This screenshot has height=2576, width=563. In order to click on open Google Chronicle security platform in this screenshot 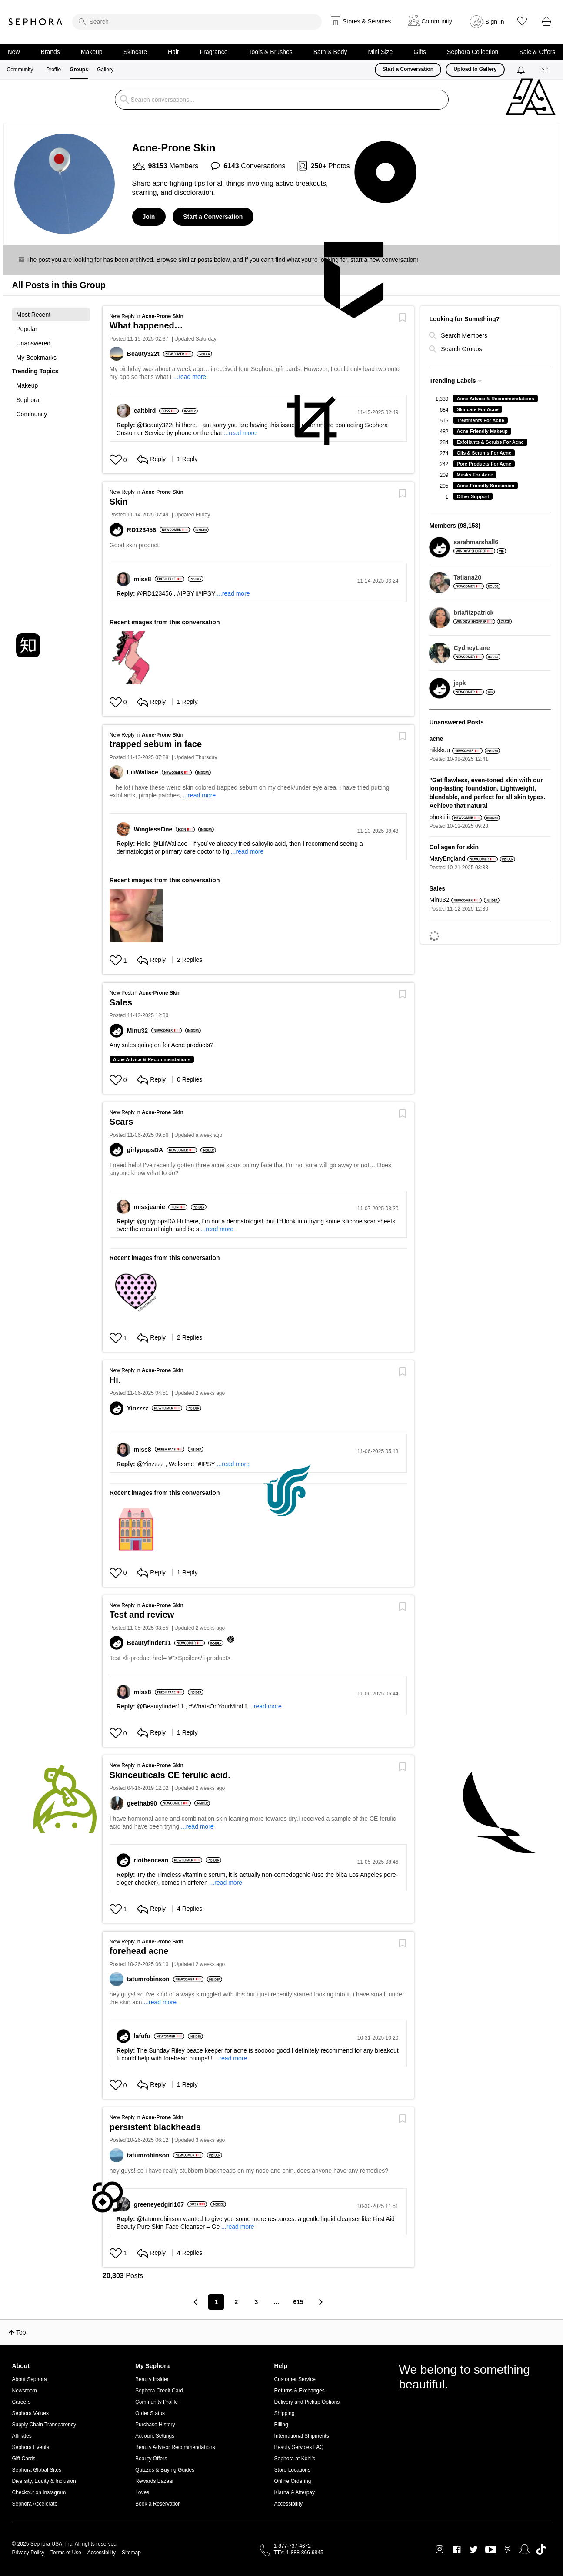, I will do `click(354, 280)`.